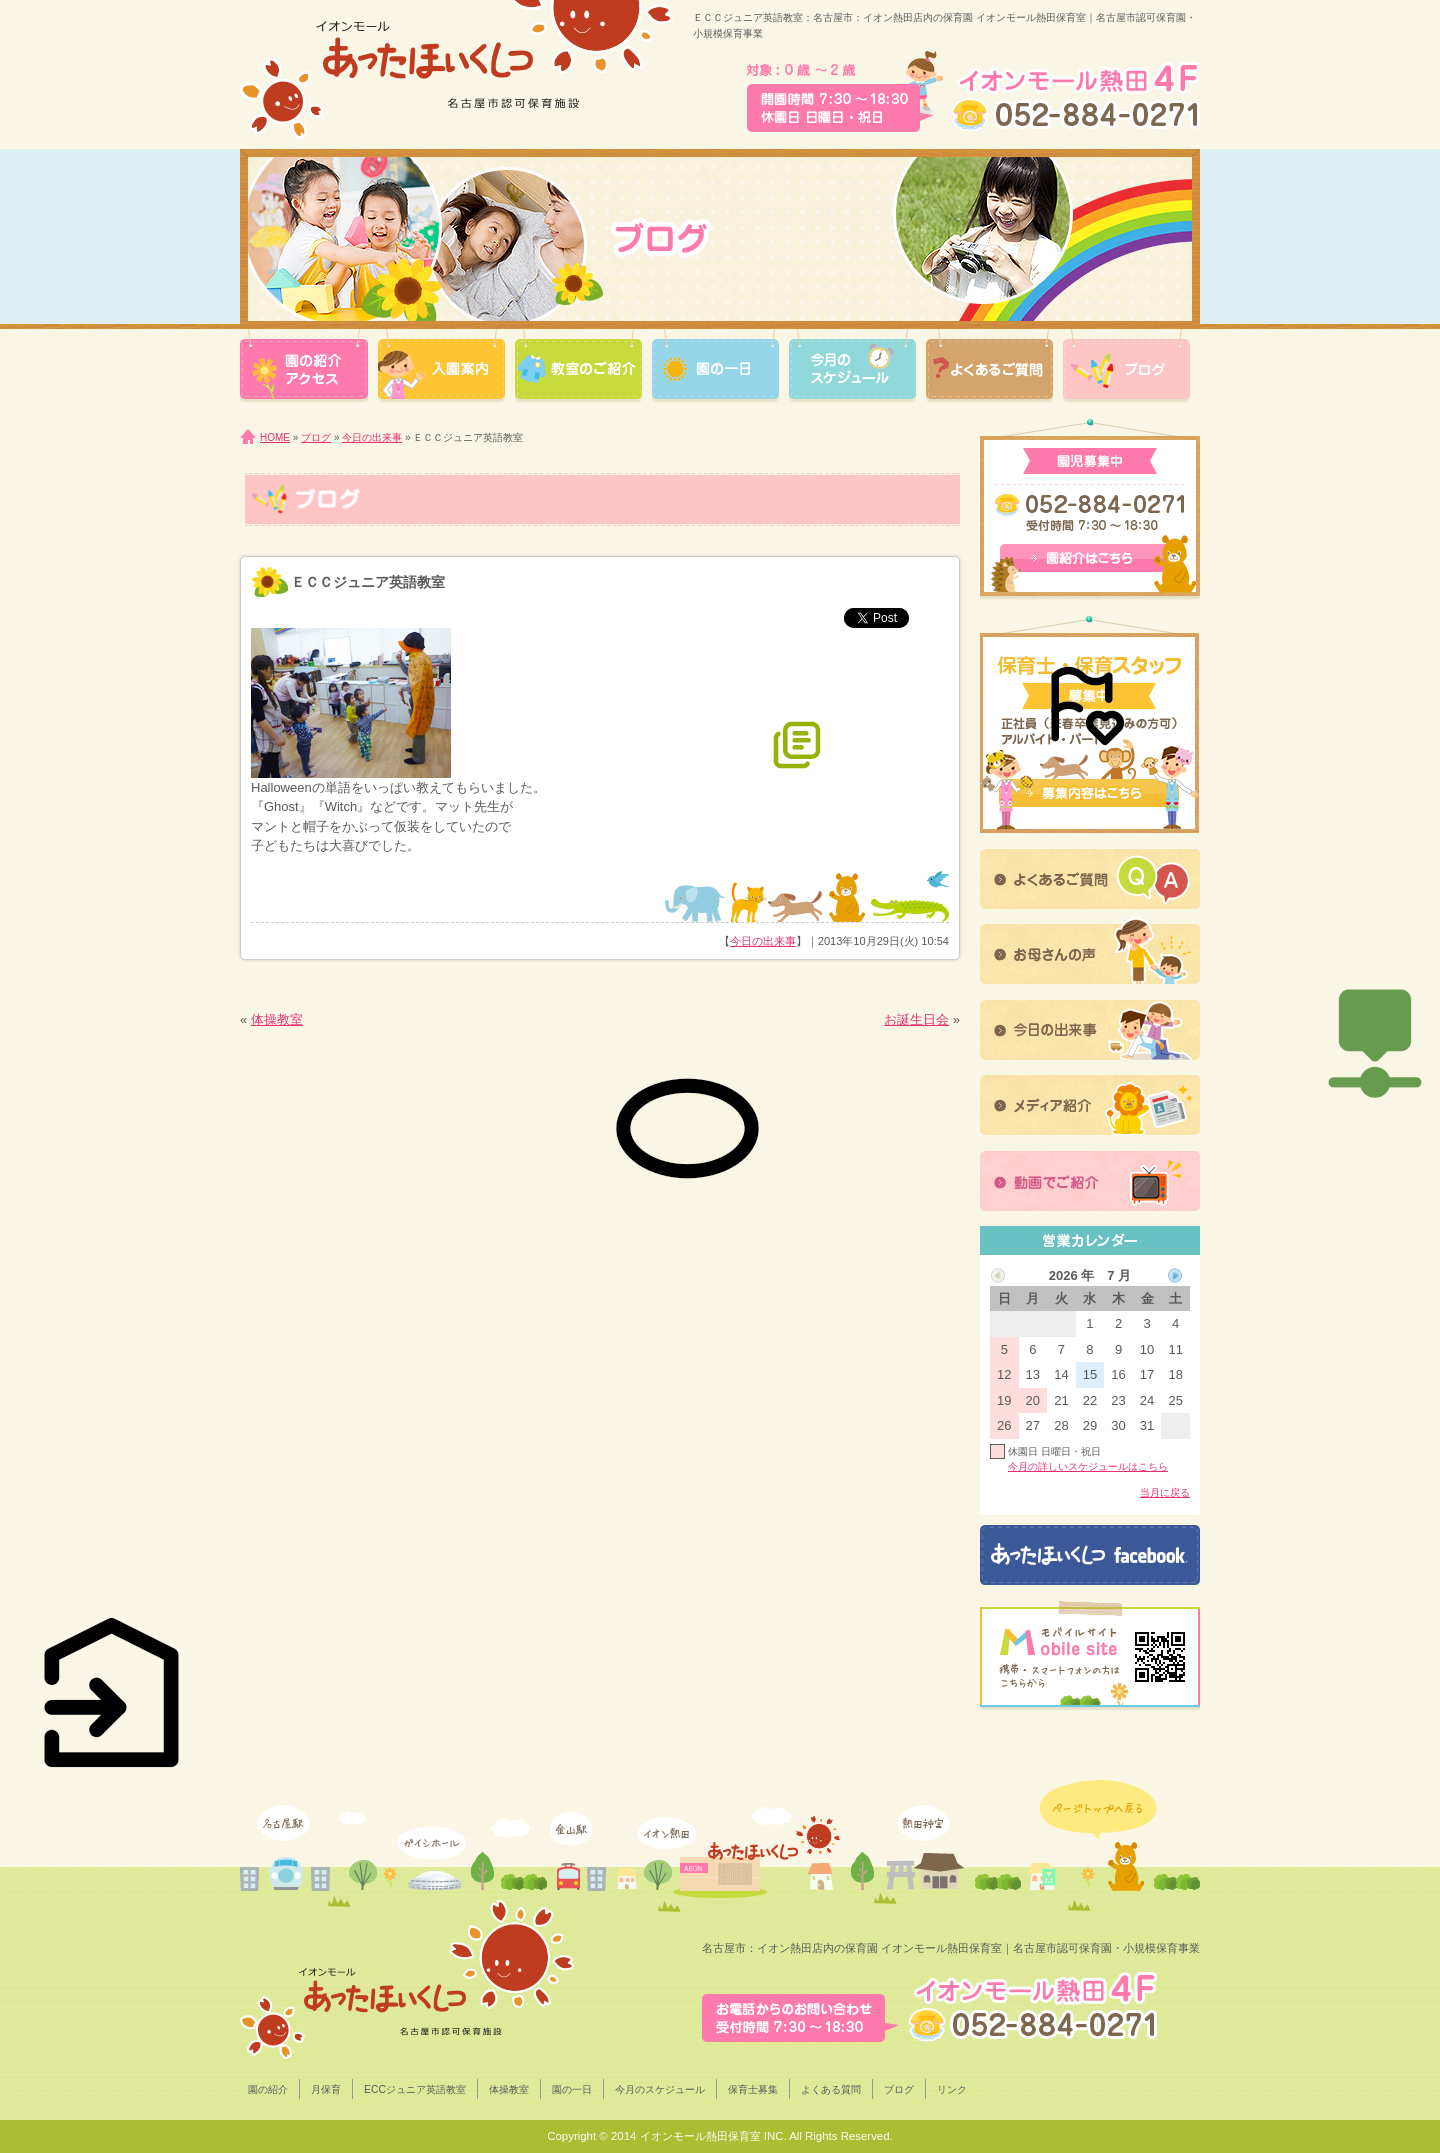 Image resolution: width=1440 pixels, height=2153 pixels. What do you see at coordinates (1049, 1877) in the screenshot?
I see `view lab results or data table` at bounding box center [1049, 1877].